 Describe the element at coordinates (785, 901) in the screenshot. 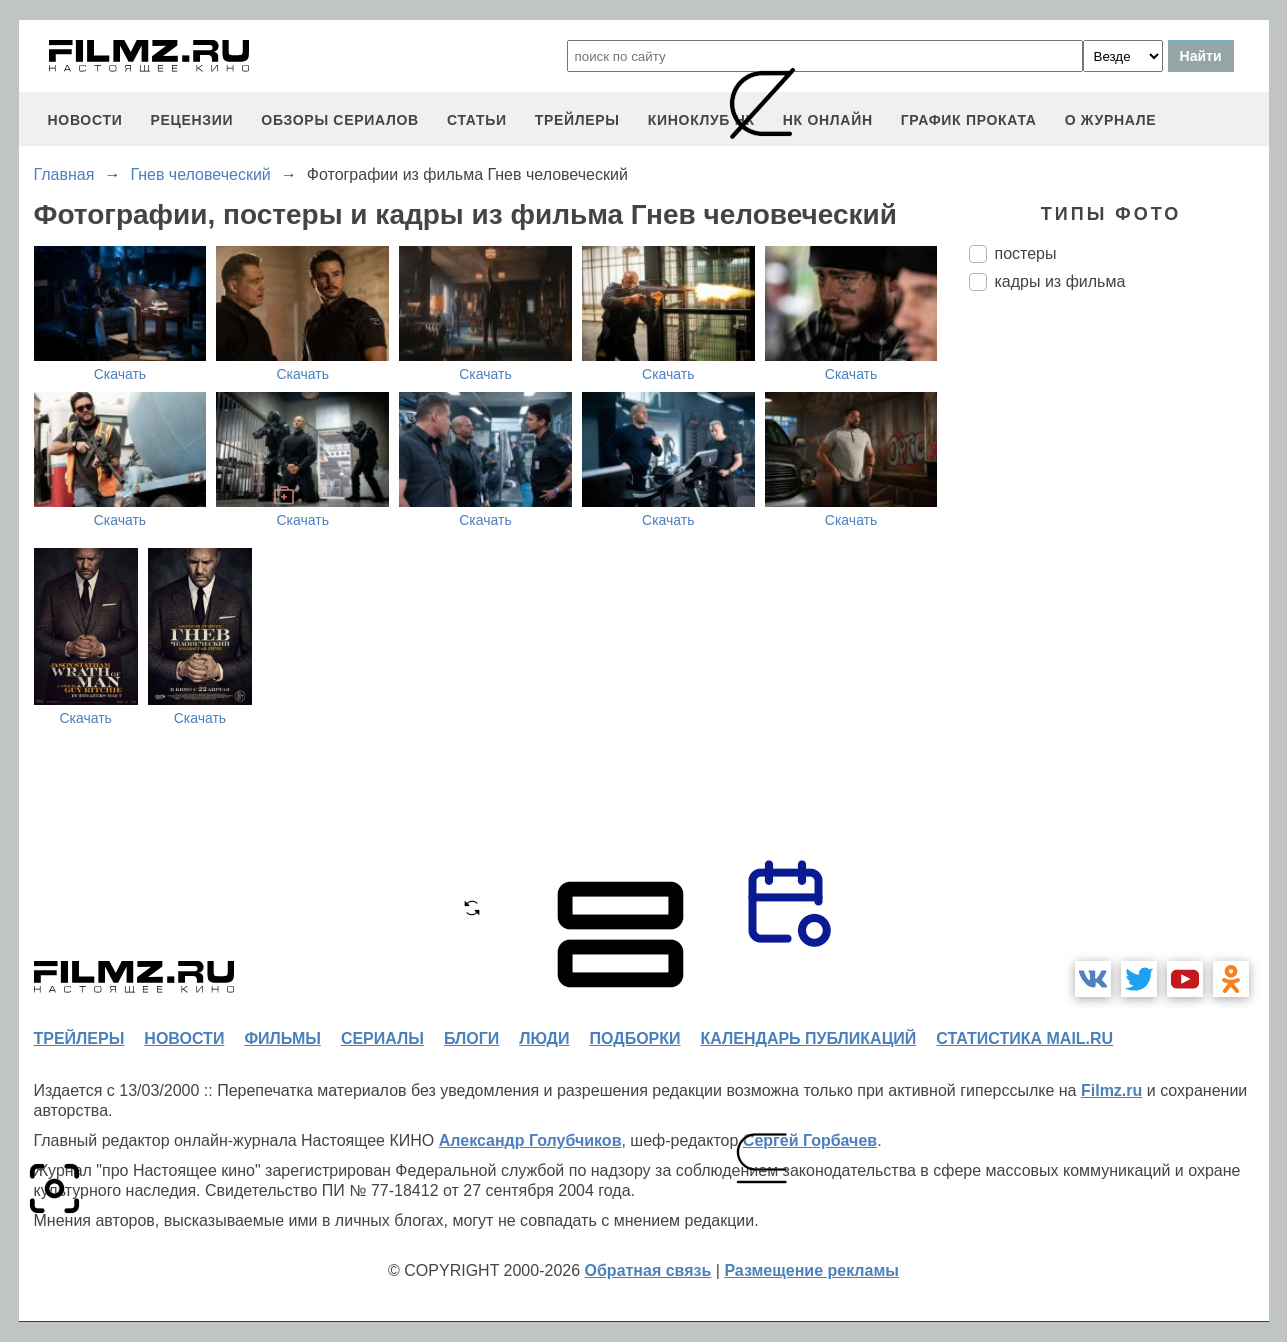

I see `calendar event with notification or reminder` at that location.